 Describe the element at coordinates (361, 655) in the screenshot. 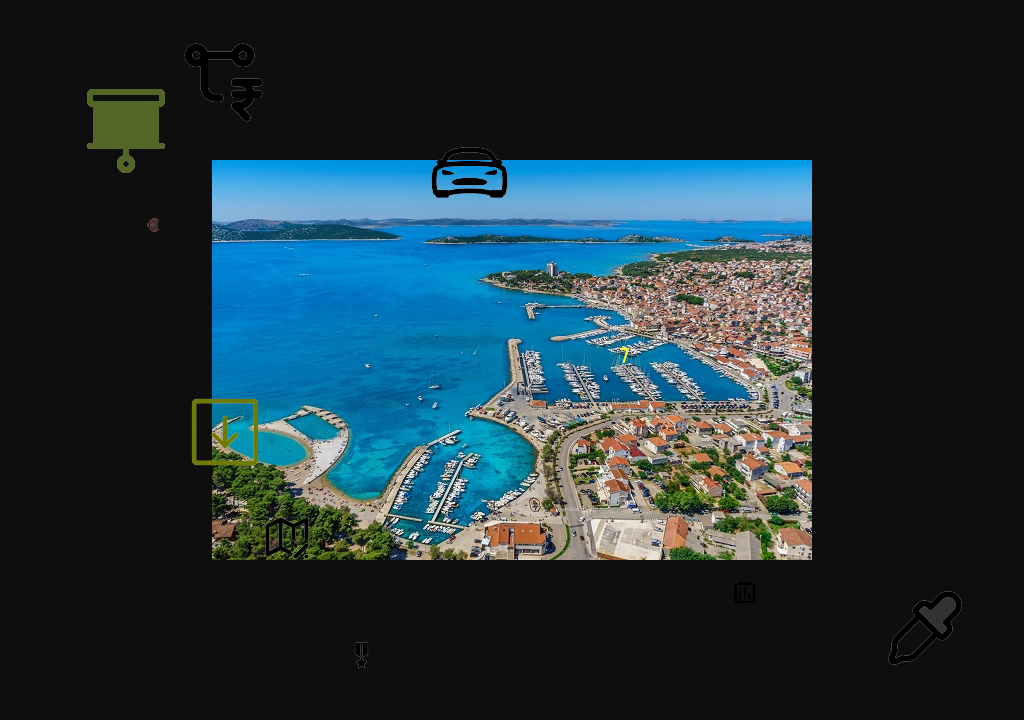

I see `view achievements or awards` at that location.